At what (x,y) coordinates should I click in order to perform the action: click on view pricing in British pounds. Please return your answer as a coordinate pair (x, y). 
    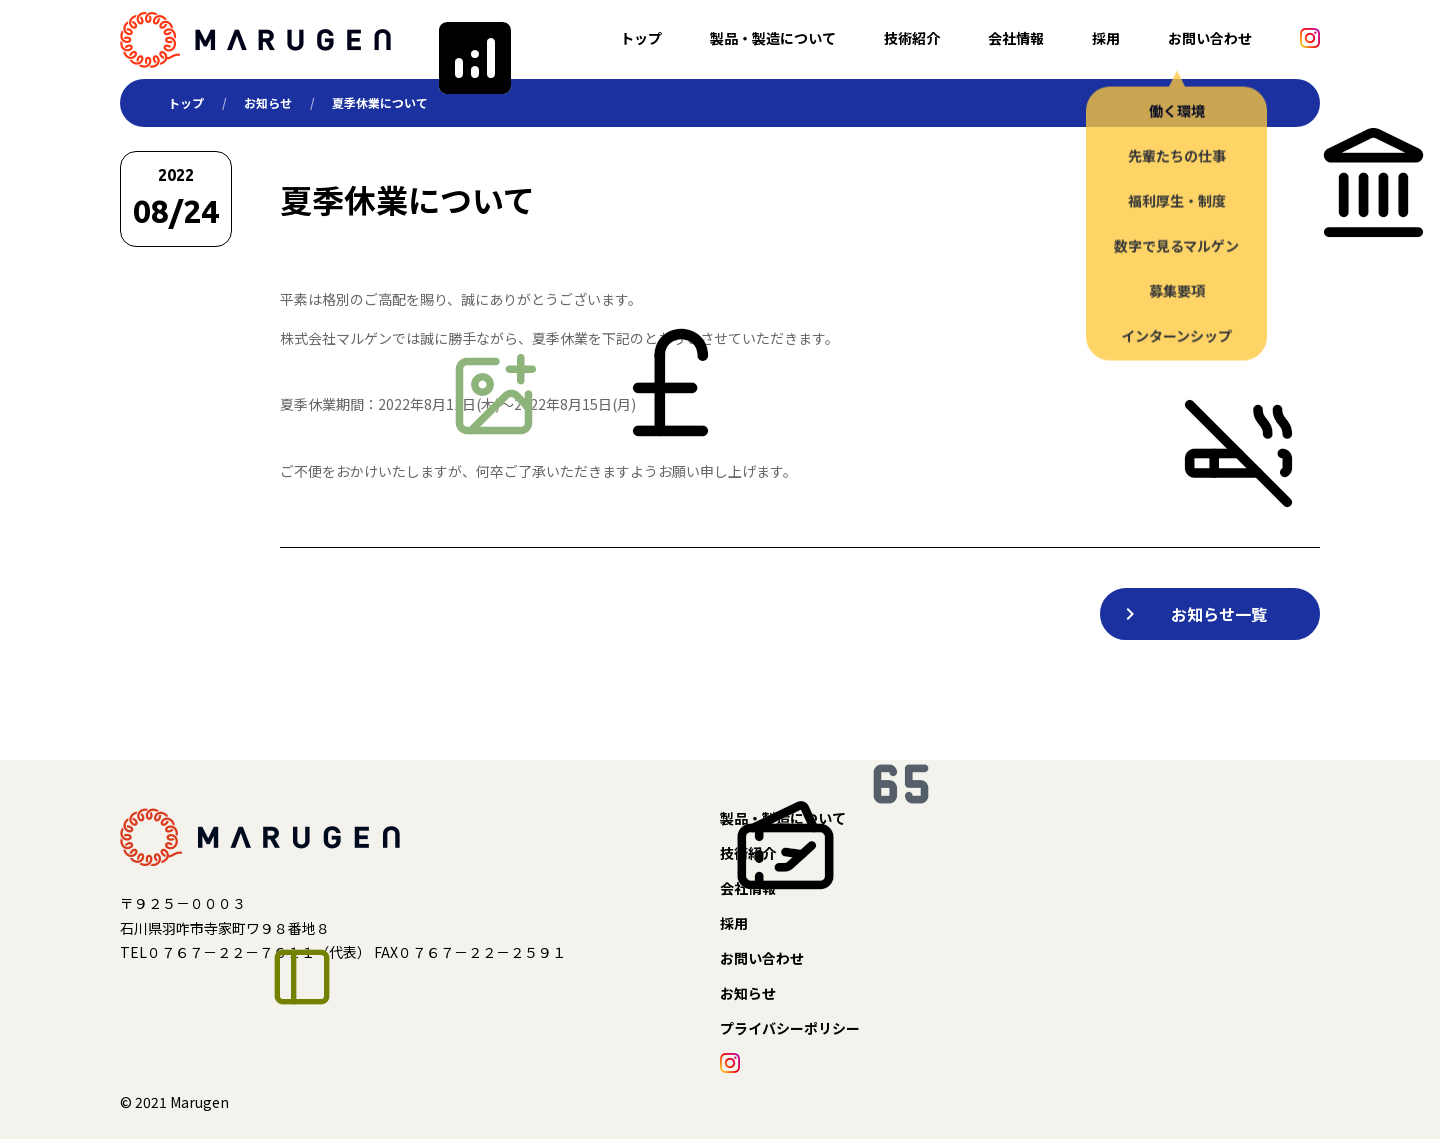
    Looking at the image, I should click on (670, 382).